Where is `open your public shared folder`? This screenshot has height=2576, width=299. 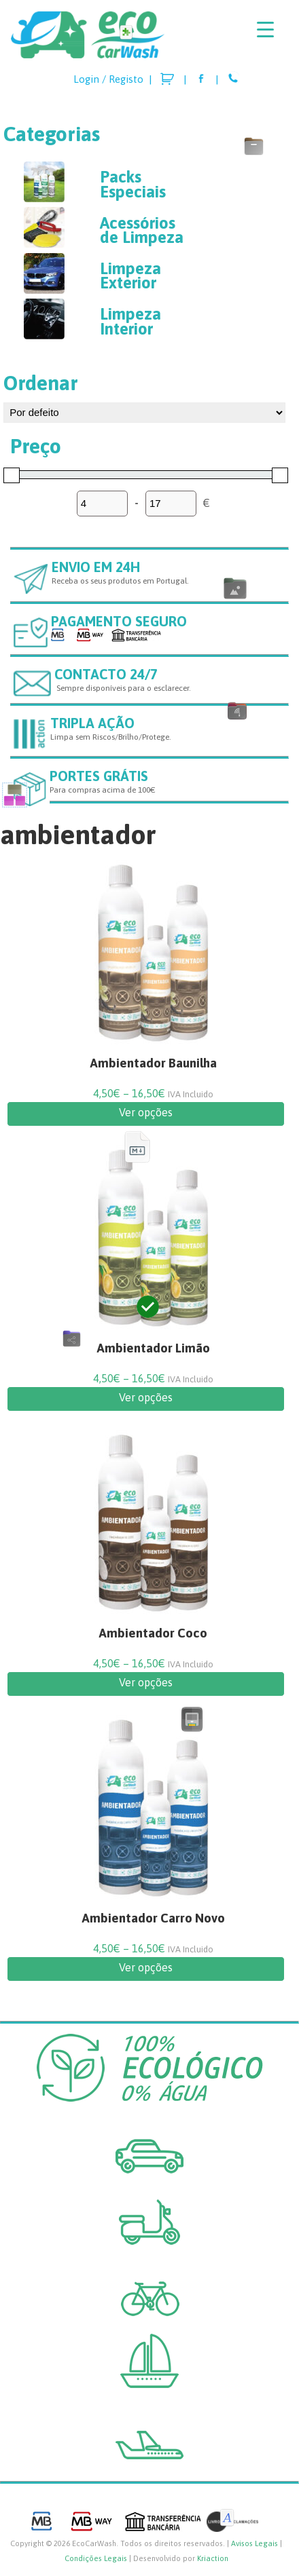
open your public shared folder is located at coordinates (71, 1338).